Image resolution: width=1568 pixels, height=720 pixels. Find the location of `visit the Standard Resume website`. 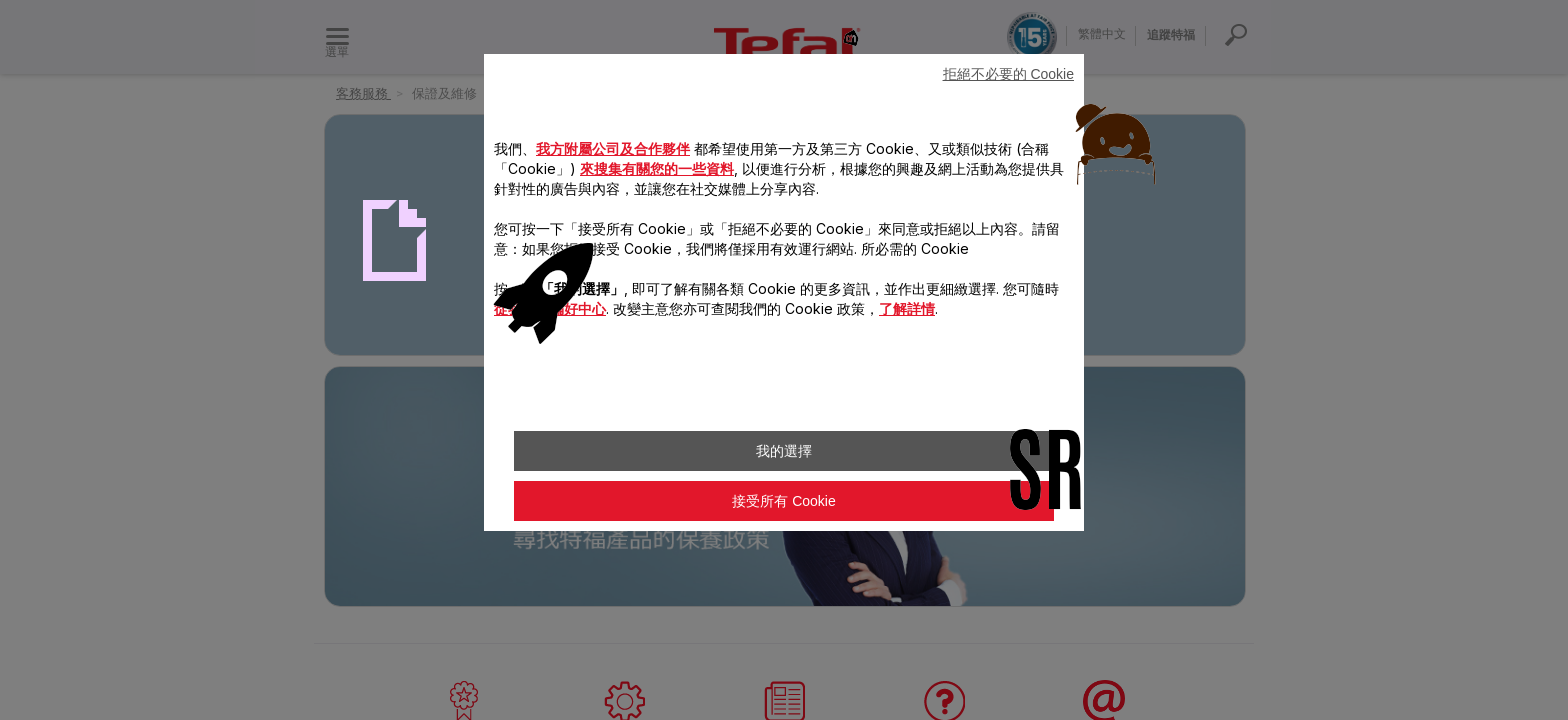

visit the Standard Resume website is located at coordinates (1045, 469).